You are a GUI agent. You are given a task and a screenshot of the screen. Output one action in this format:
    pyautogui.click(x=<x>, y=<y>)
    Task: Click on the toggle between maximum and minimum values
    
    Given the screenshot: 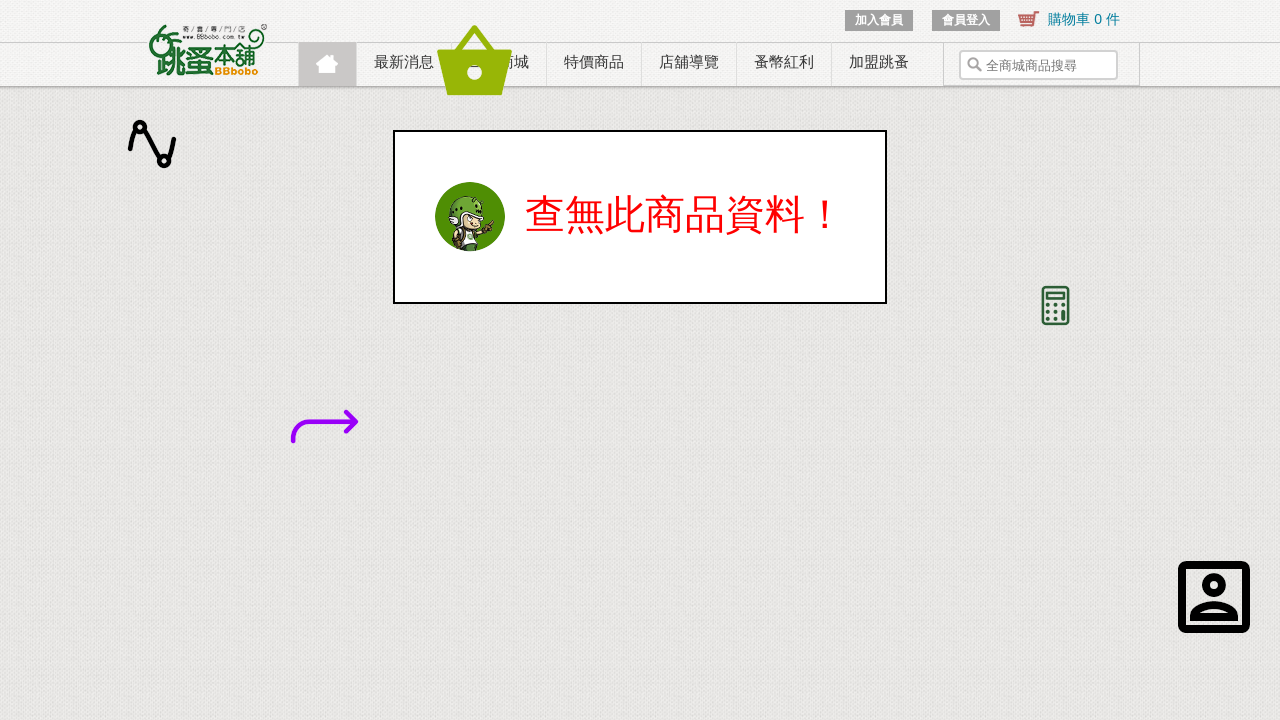 What is the action you would take?
    pyautogui.click(x=152, y=144)
    